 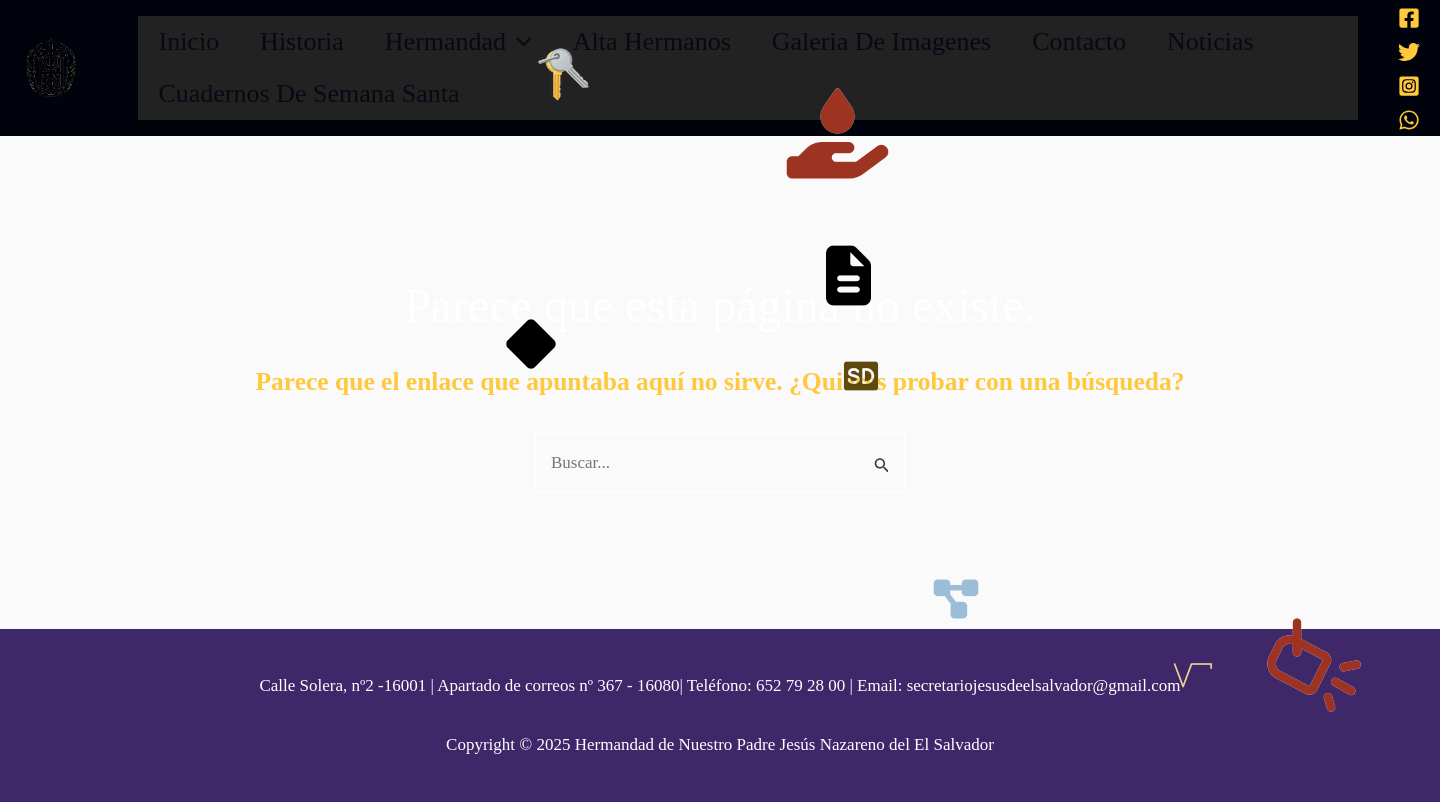 What do you see at coordinates (837, 133) in the screenshot?
I see `access water conservation settings` at bounding box center [837, 133].